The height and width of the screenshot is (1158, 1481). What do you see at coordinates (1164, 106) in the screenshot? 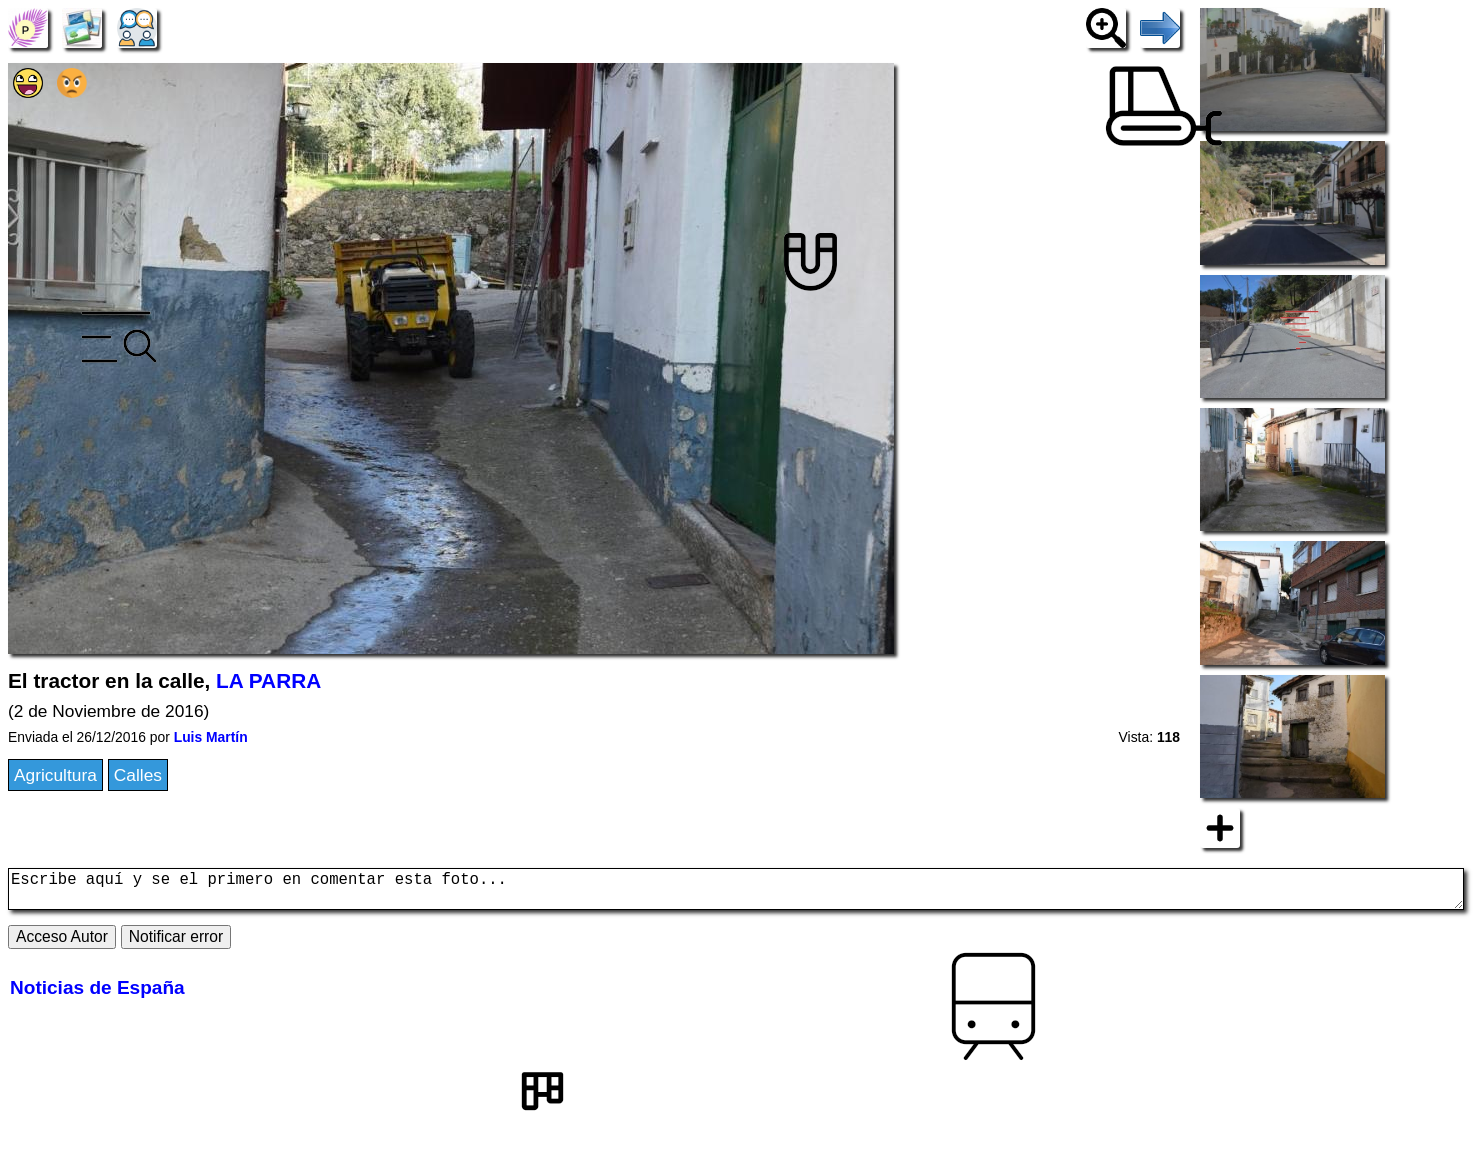
I see `construction or building in progress` at bounding box center [1164, 106].